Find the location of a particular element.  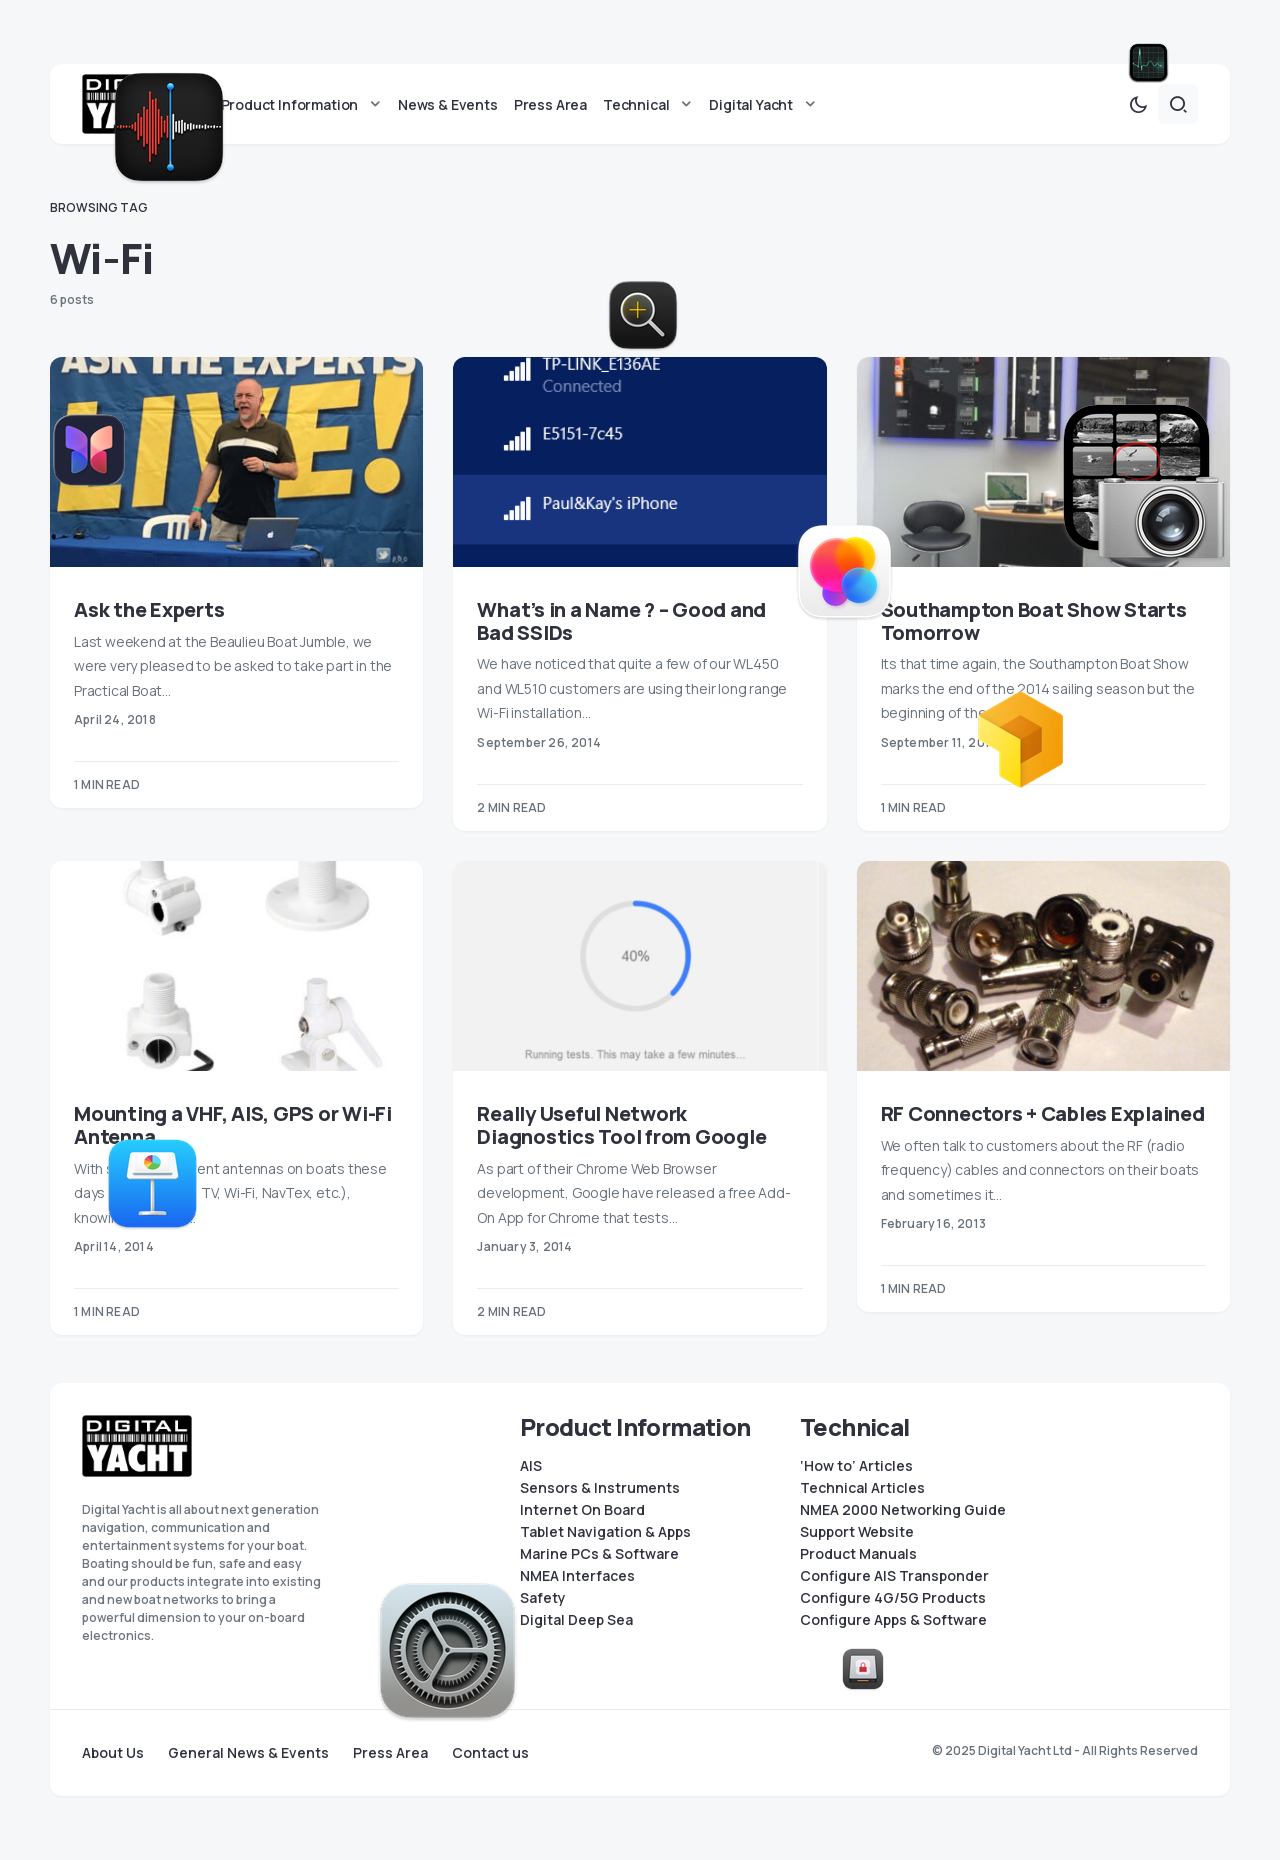

open Image Capture to import photos from connected devices is located at coordinates (1136, 477).